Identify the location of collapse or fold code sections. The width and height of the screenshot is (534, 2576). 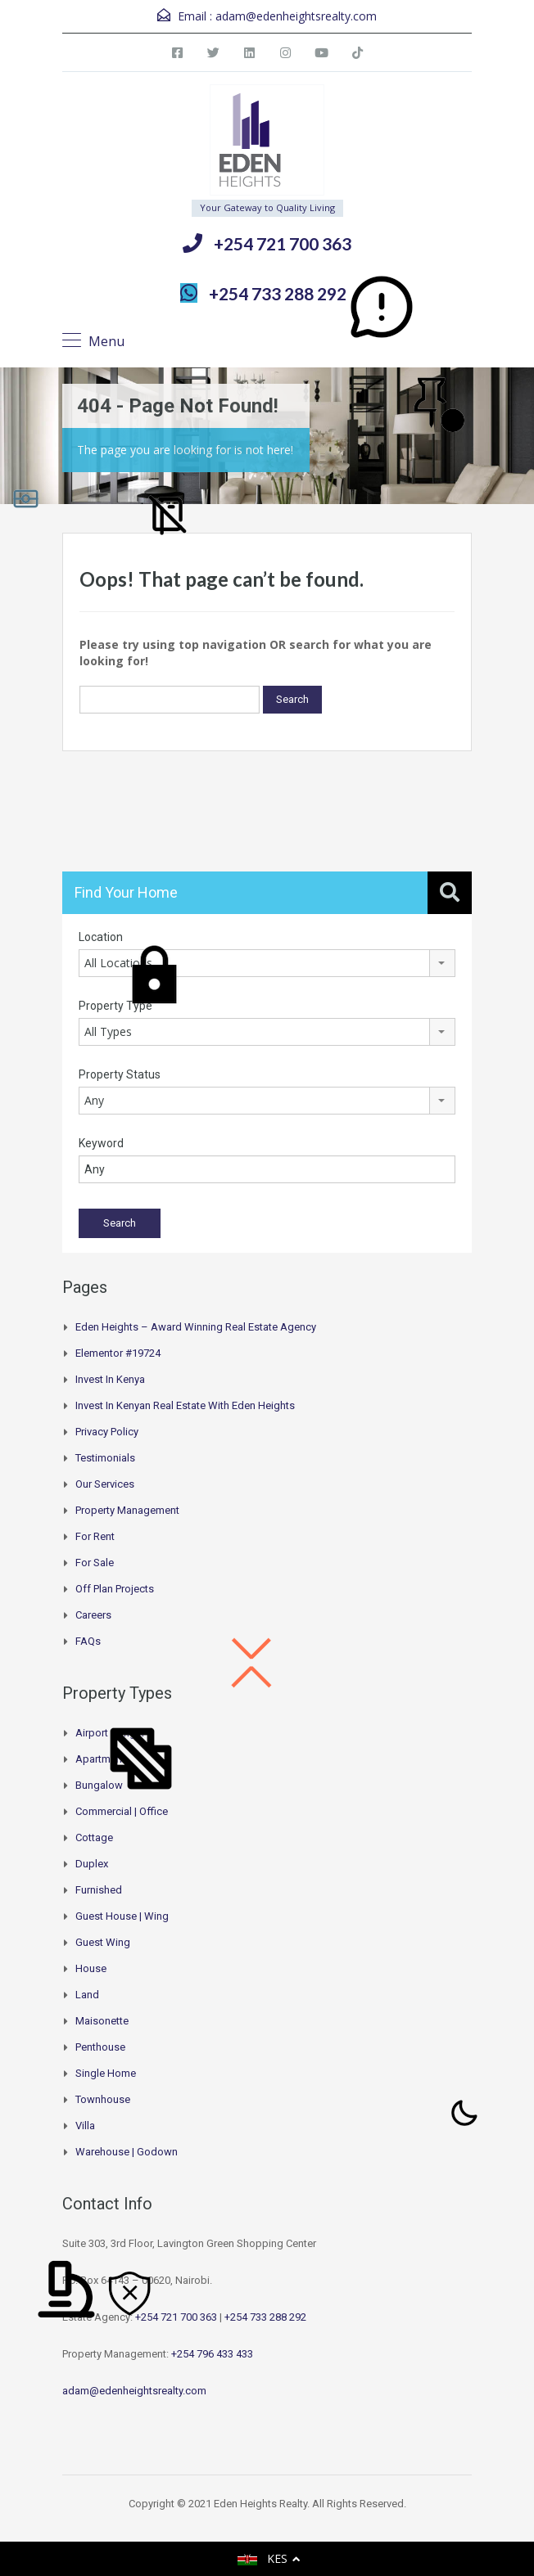
(251, 1662).